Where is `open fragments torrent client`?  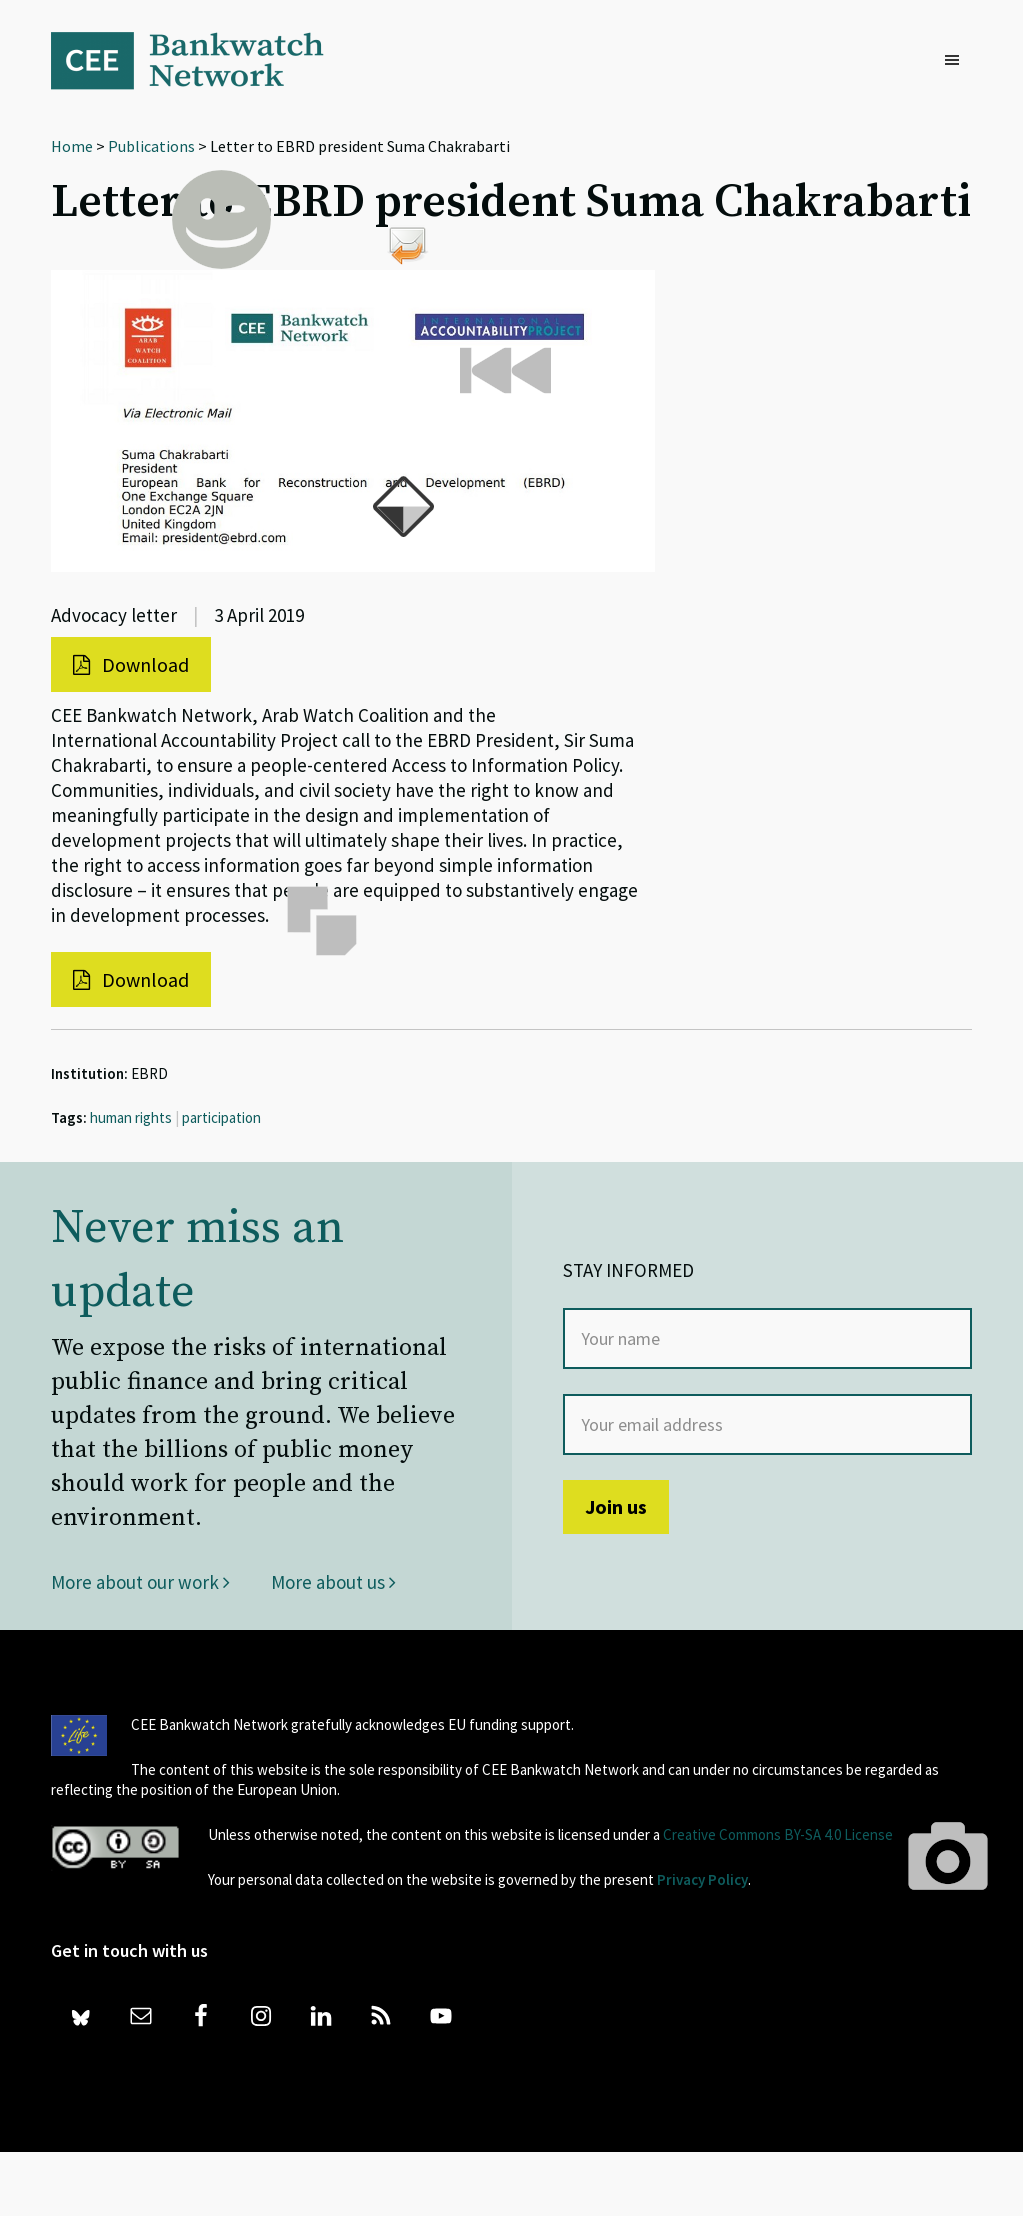
open fragments torrent client is located at coordinates (403, 506).